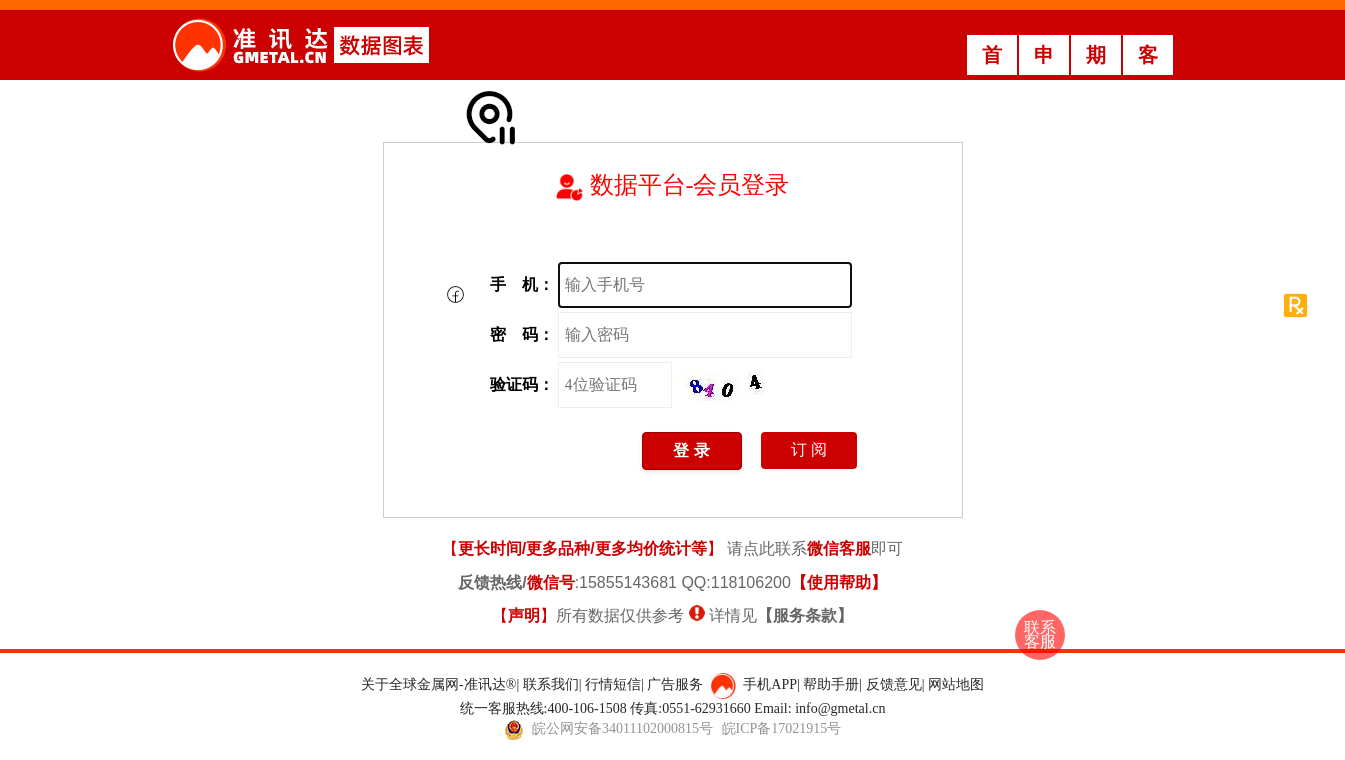 The image size is (1345, 760). Describe the element at coordinates (489, 116) in the screenshot. I see `pause location tracking` at that location.